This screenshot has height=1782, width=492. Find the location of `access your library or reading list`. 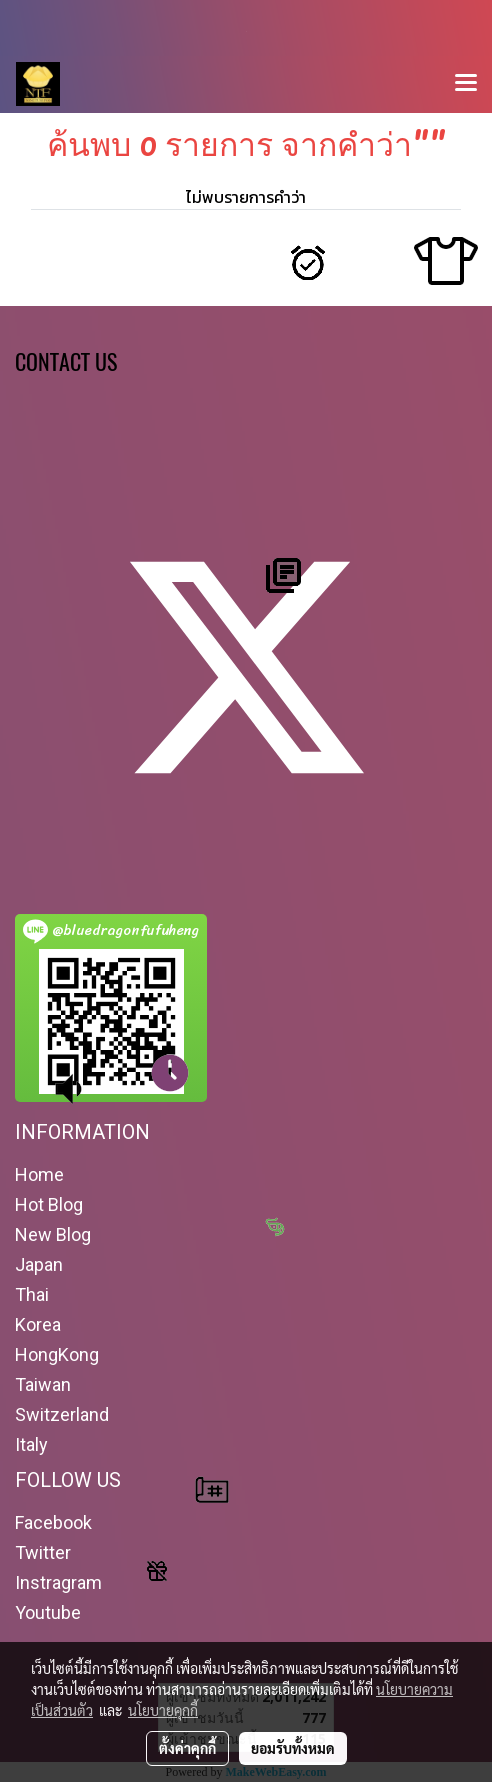

access your library or reading list is located at coordinates (283, 575).